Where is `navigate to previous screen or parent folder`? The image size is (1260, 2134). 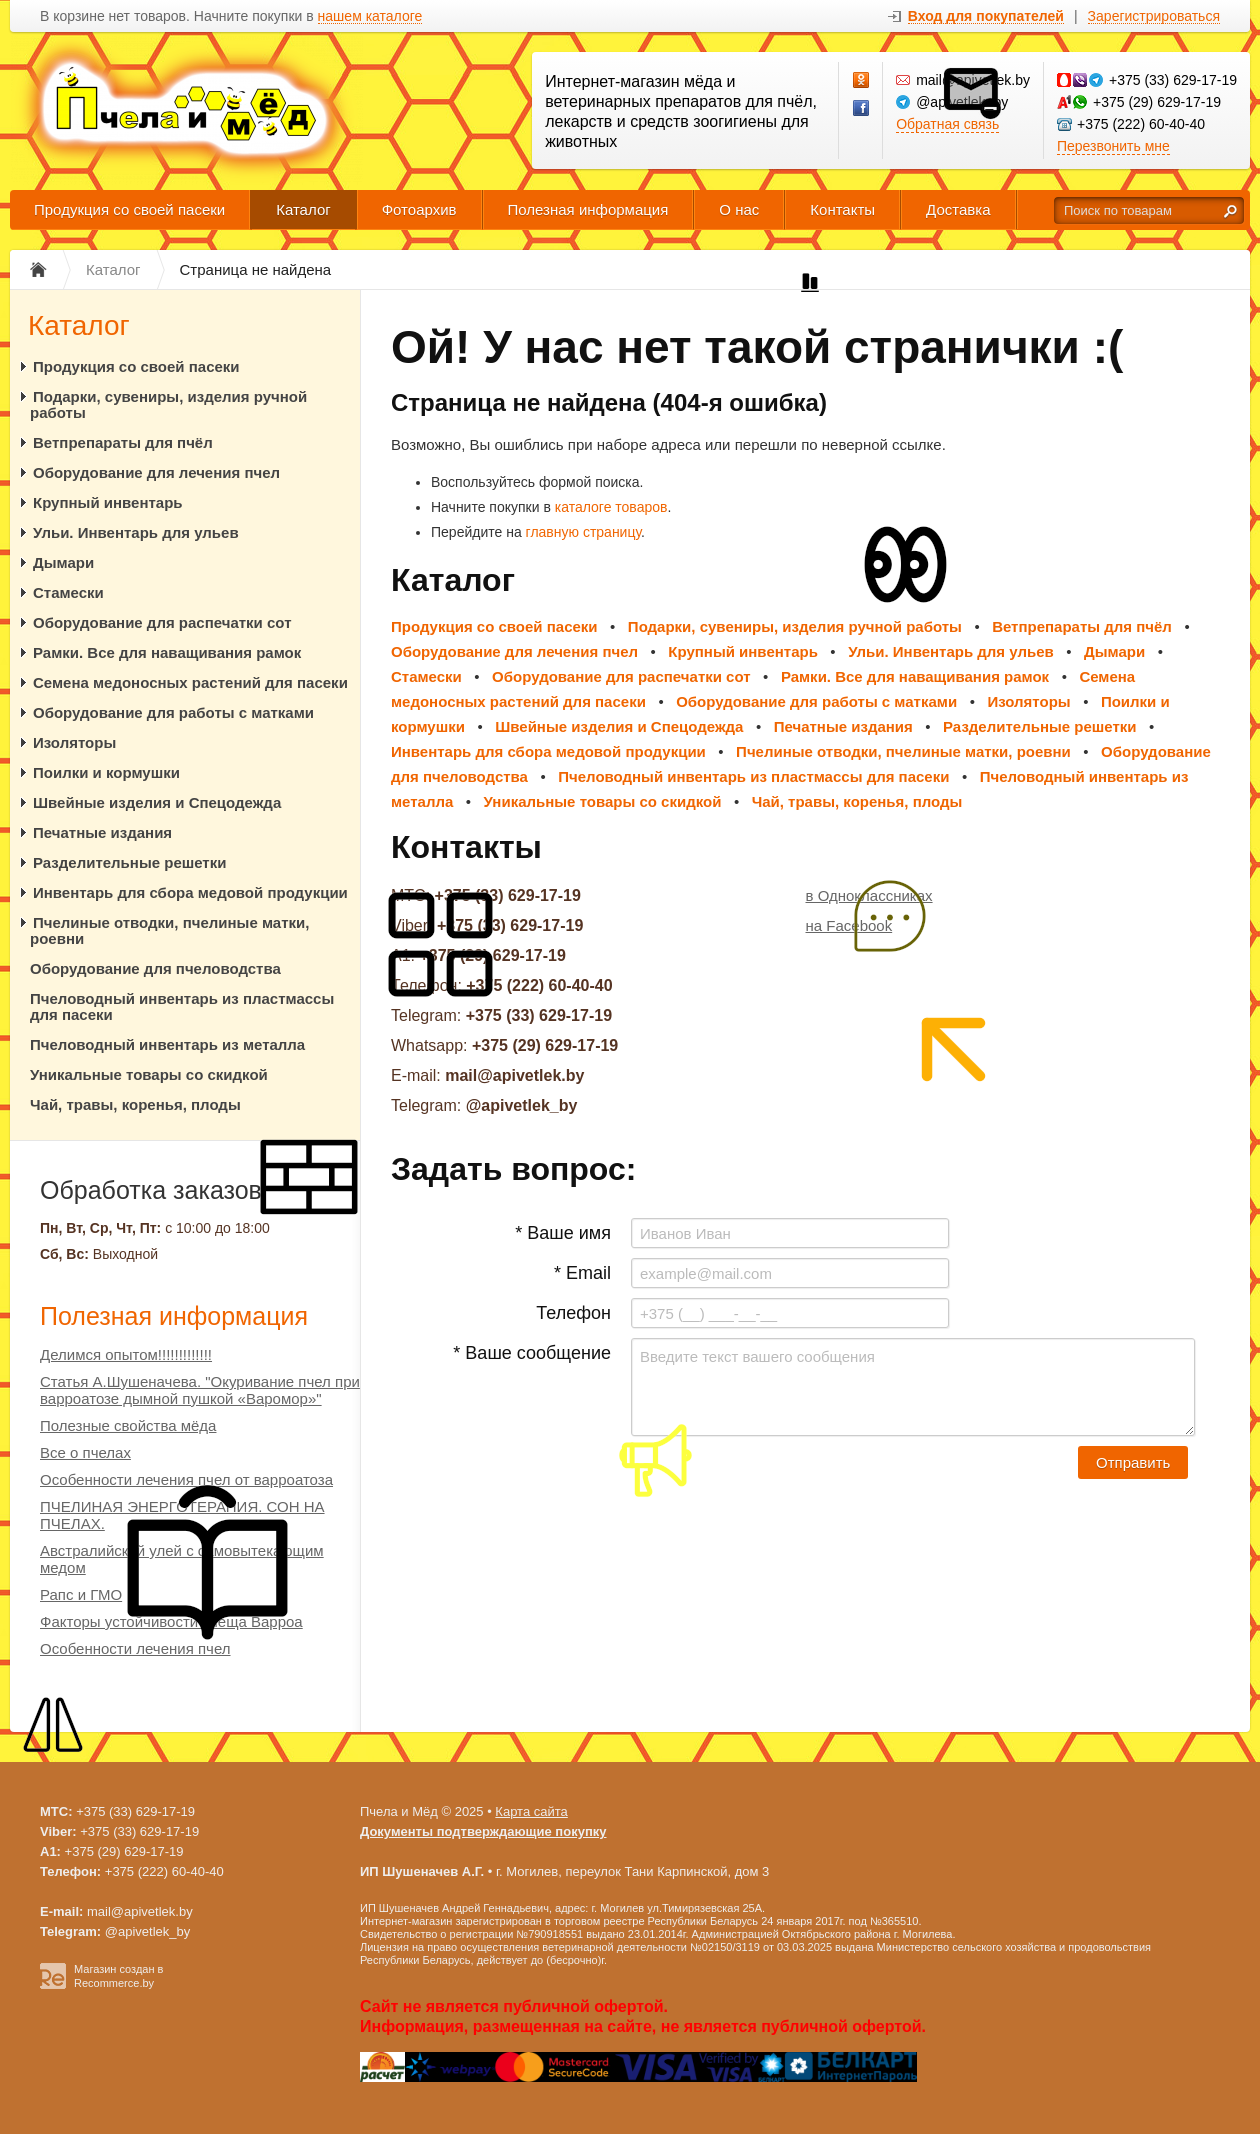
navigate to previous screen or parent folder is located at coordinates (953, 1049).